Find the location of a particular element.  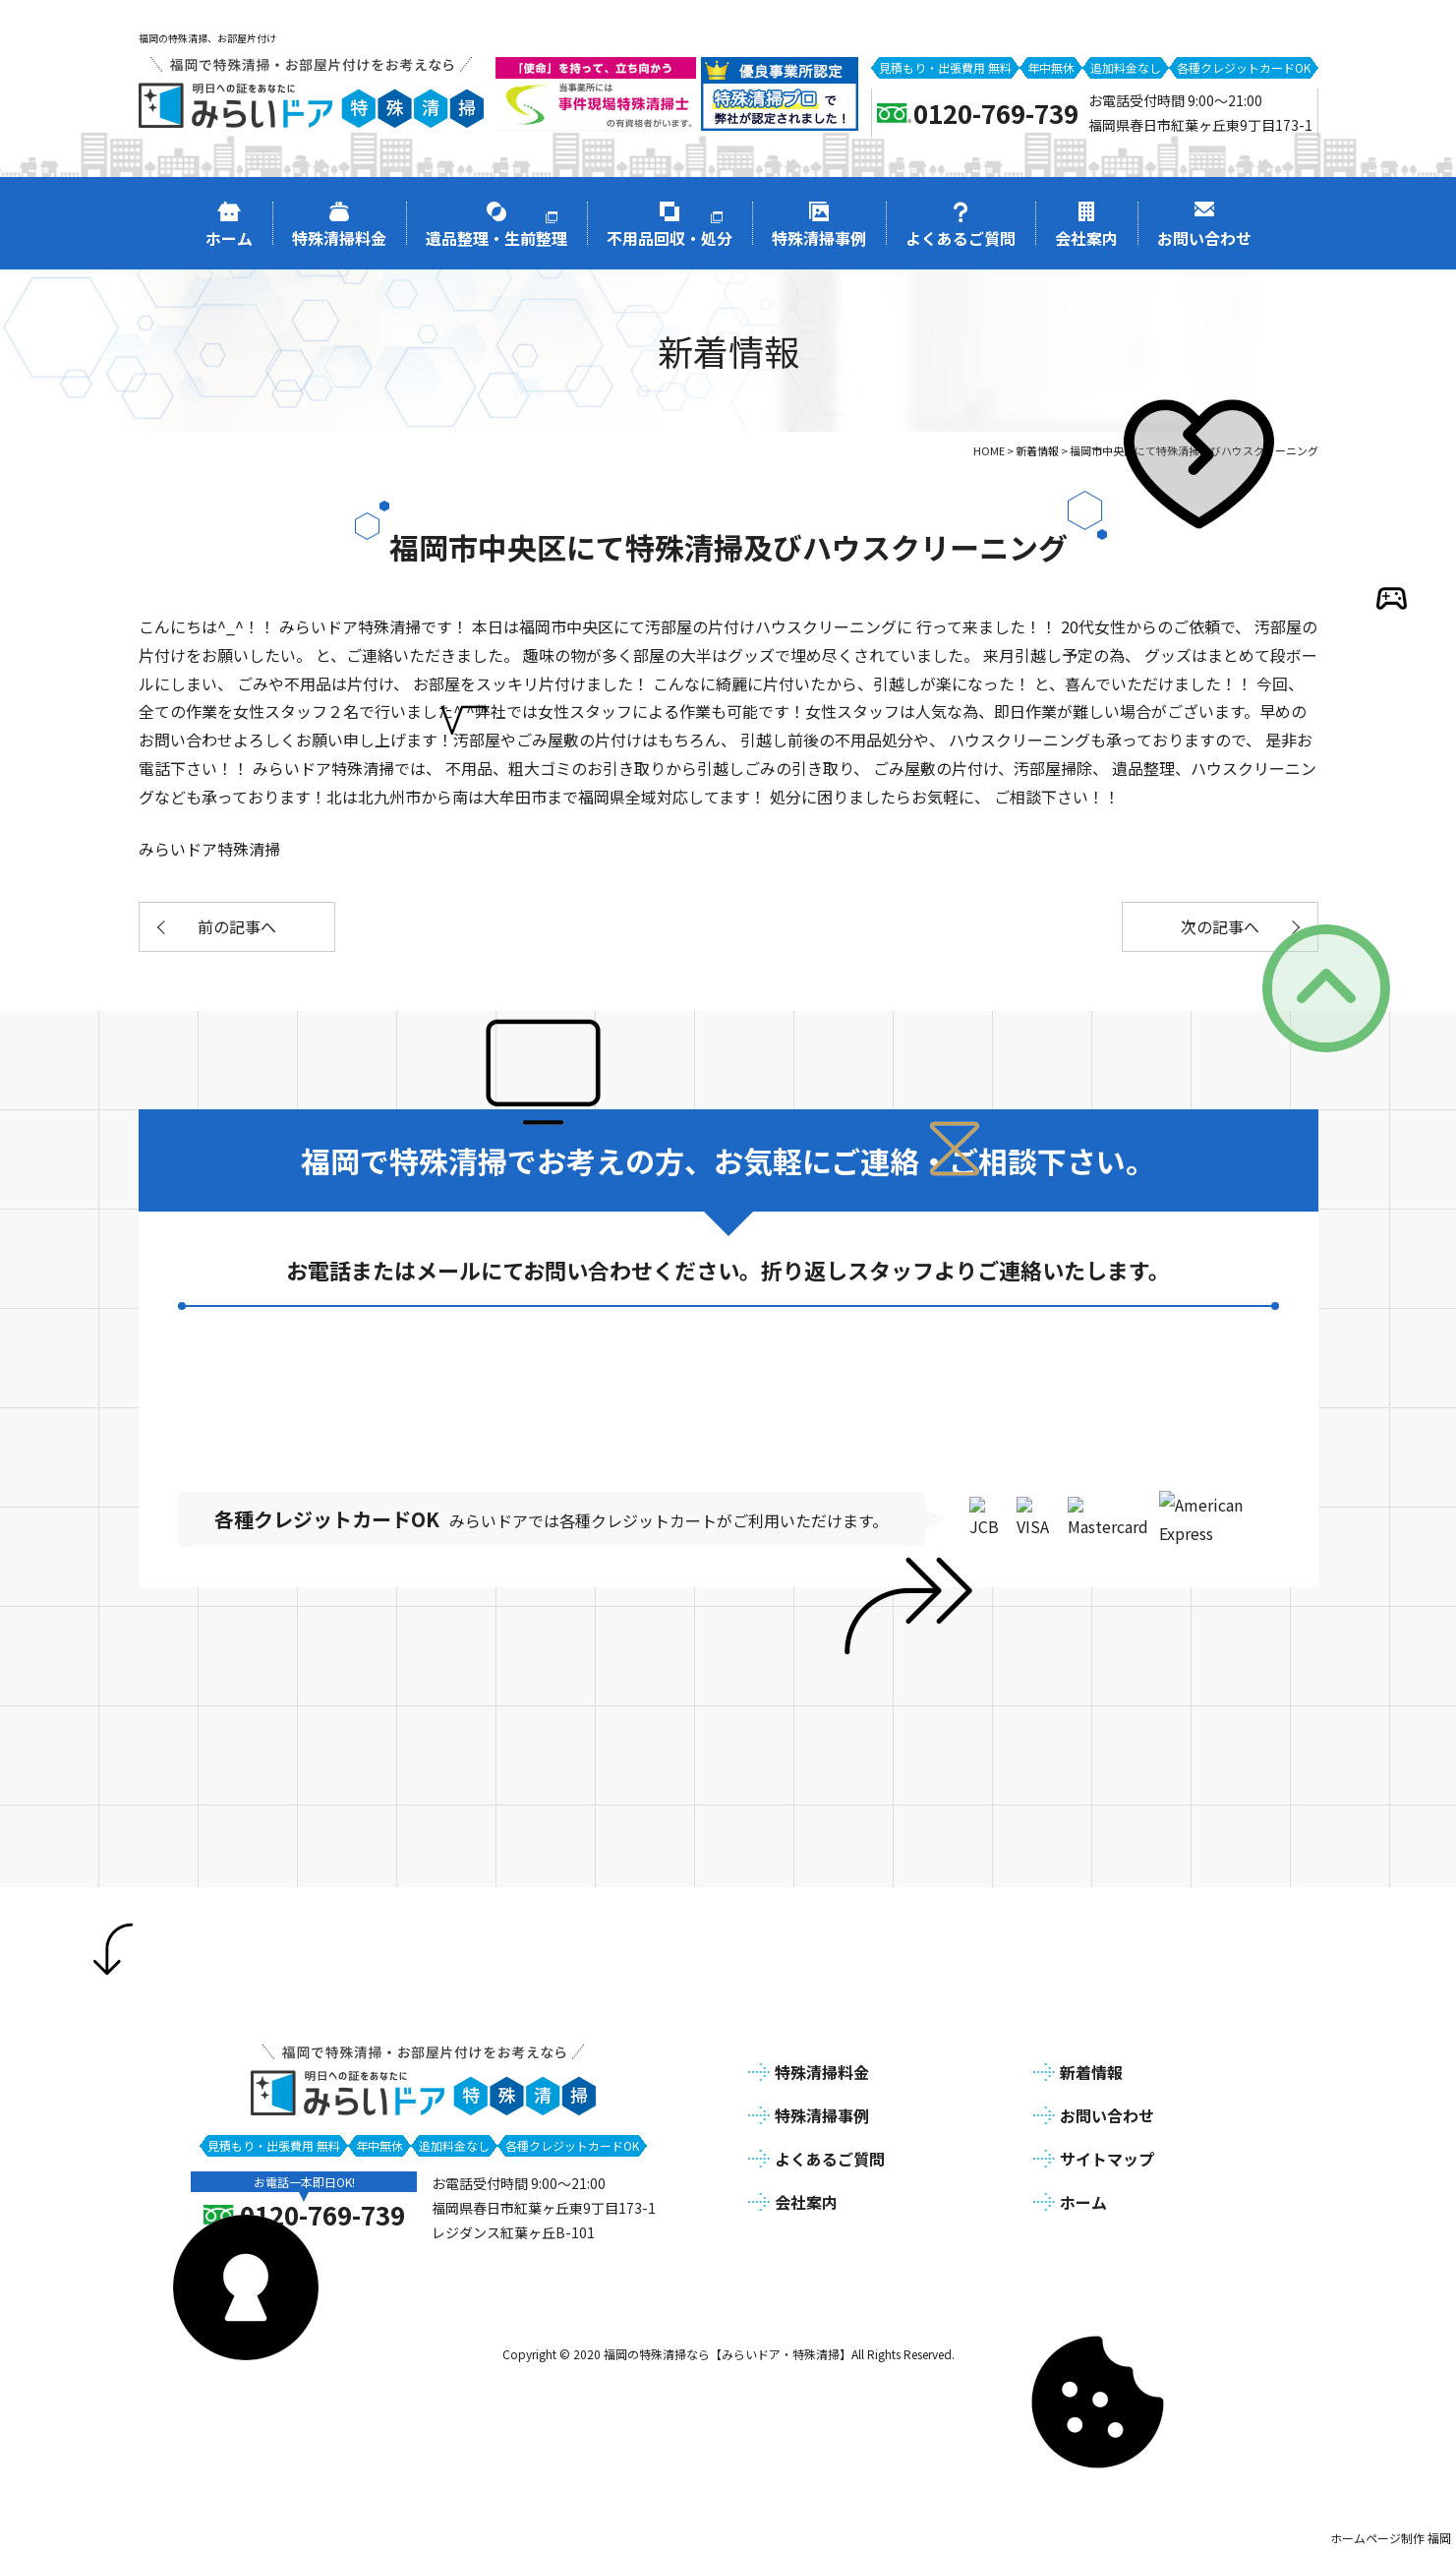

go back and down in navigation is located at coordinates (113, 1949).